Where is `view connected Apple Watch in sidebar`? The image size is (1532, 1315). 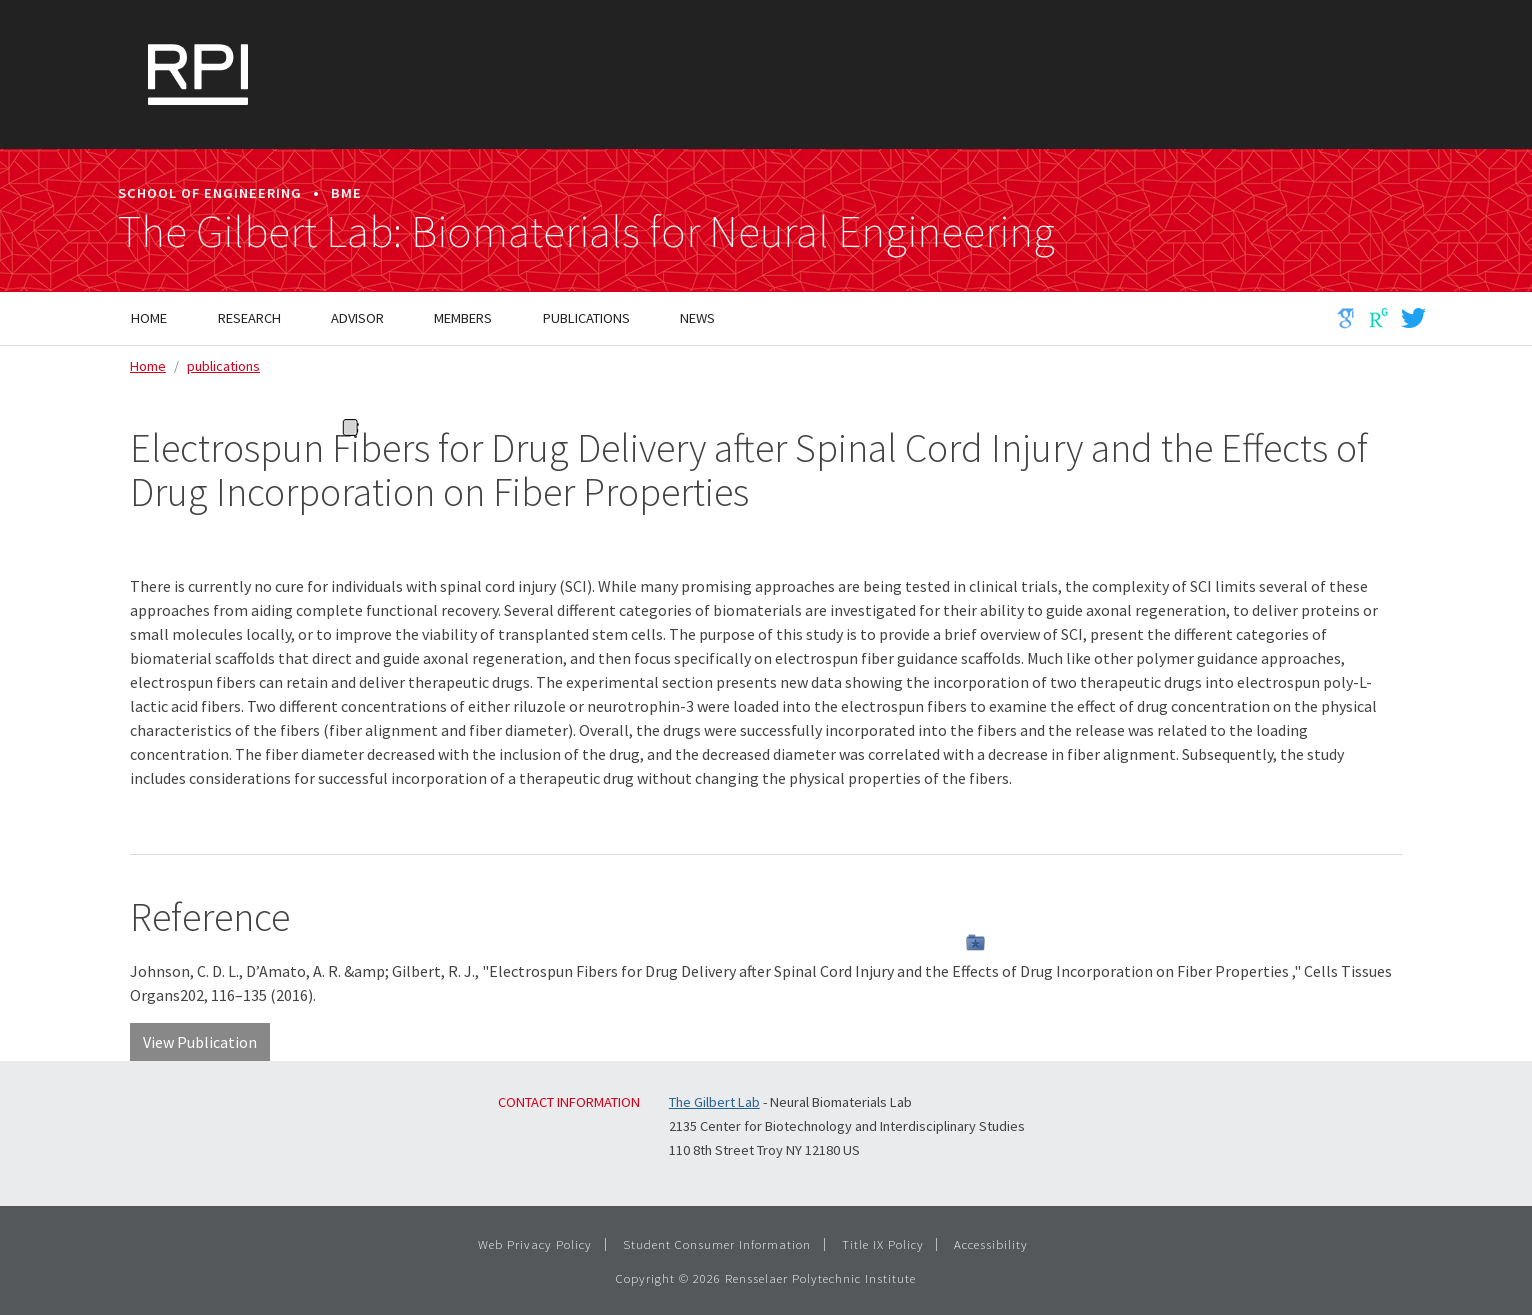 view connected Apple Watch in sidebar is located at coordinates (350, 427).